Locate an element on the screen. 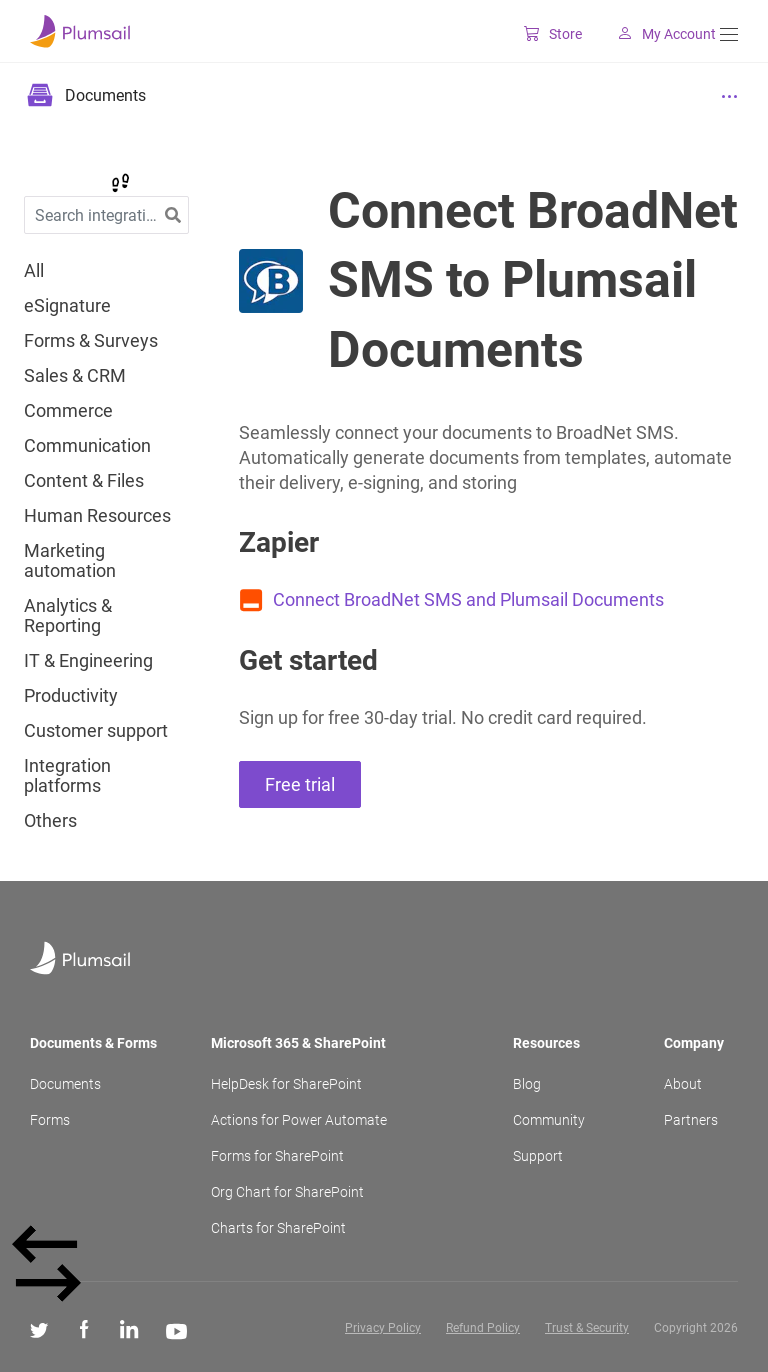 This screenshot has height=1372, width=768. swap or exchange items is located at coordinates (46, 1263).